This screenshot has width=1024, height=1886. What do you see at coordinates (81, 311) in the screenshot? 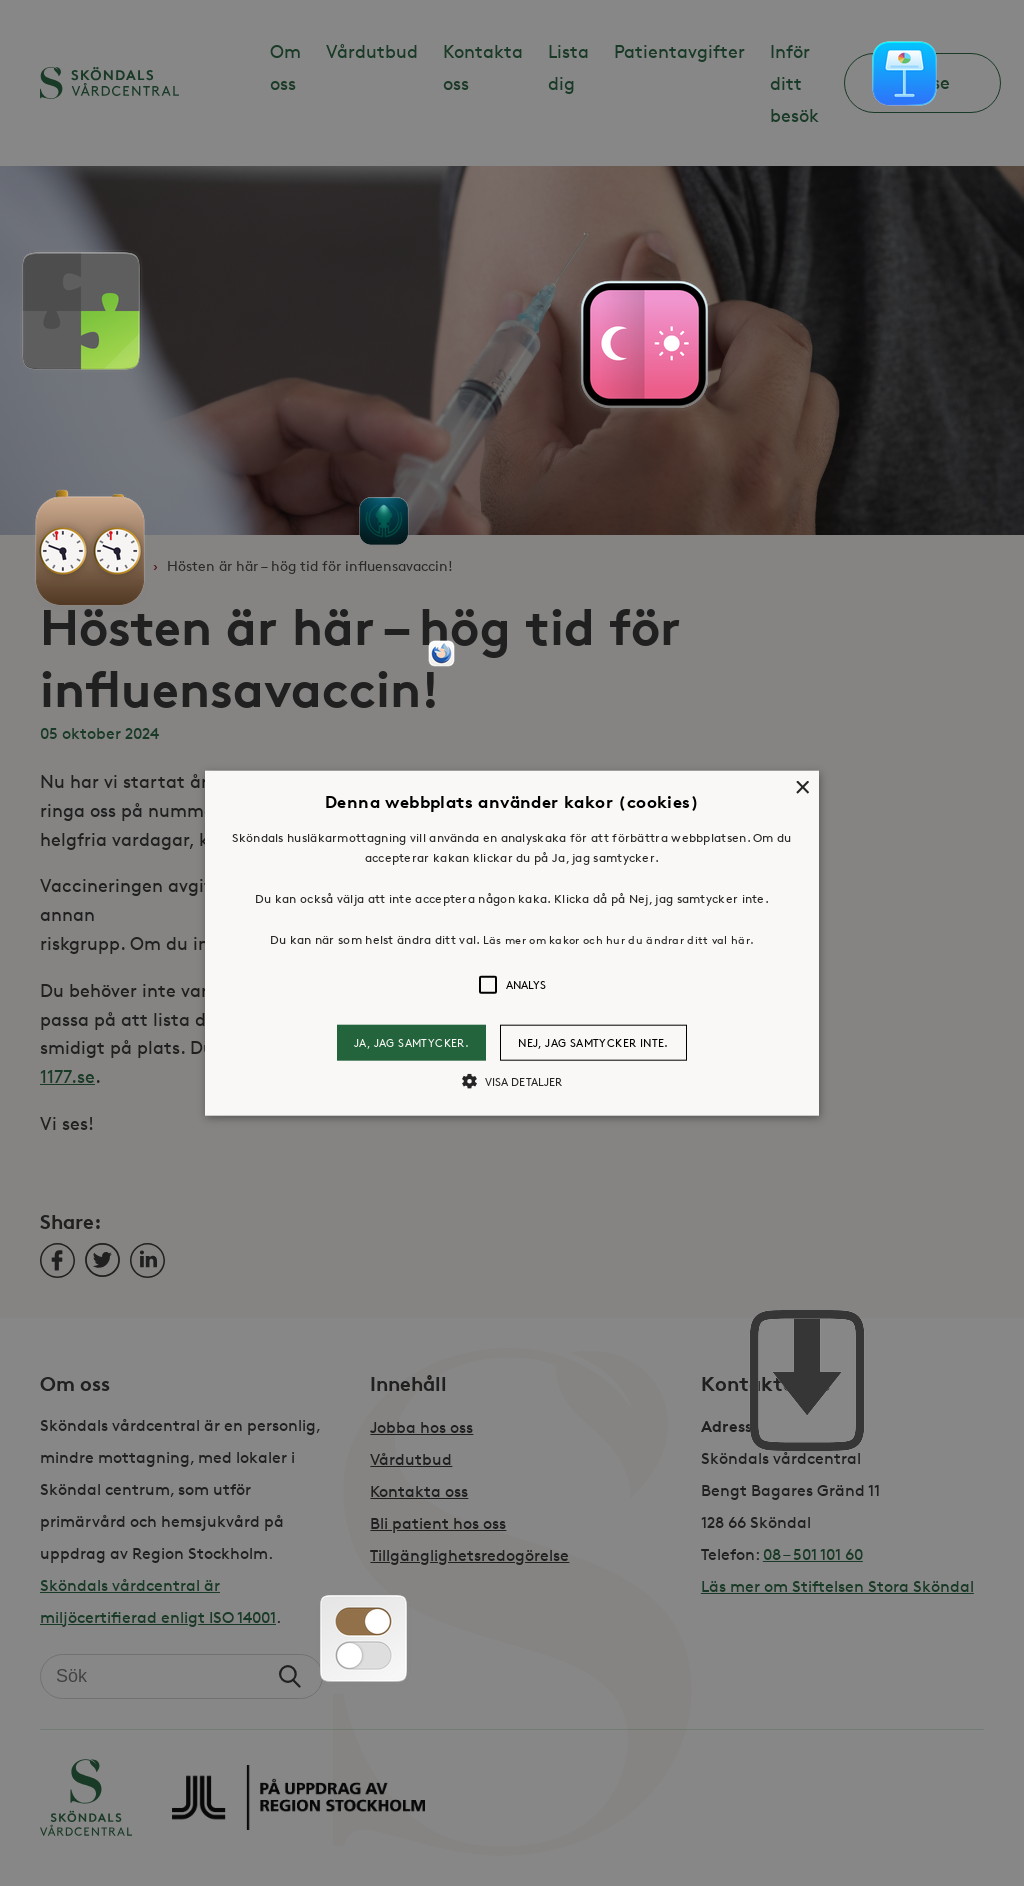
I see `open the extensions manager` at bounding box center [81, 311].